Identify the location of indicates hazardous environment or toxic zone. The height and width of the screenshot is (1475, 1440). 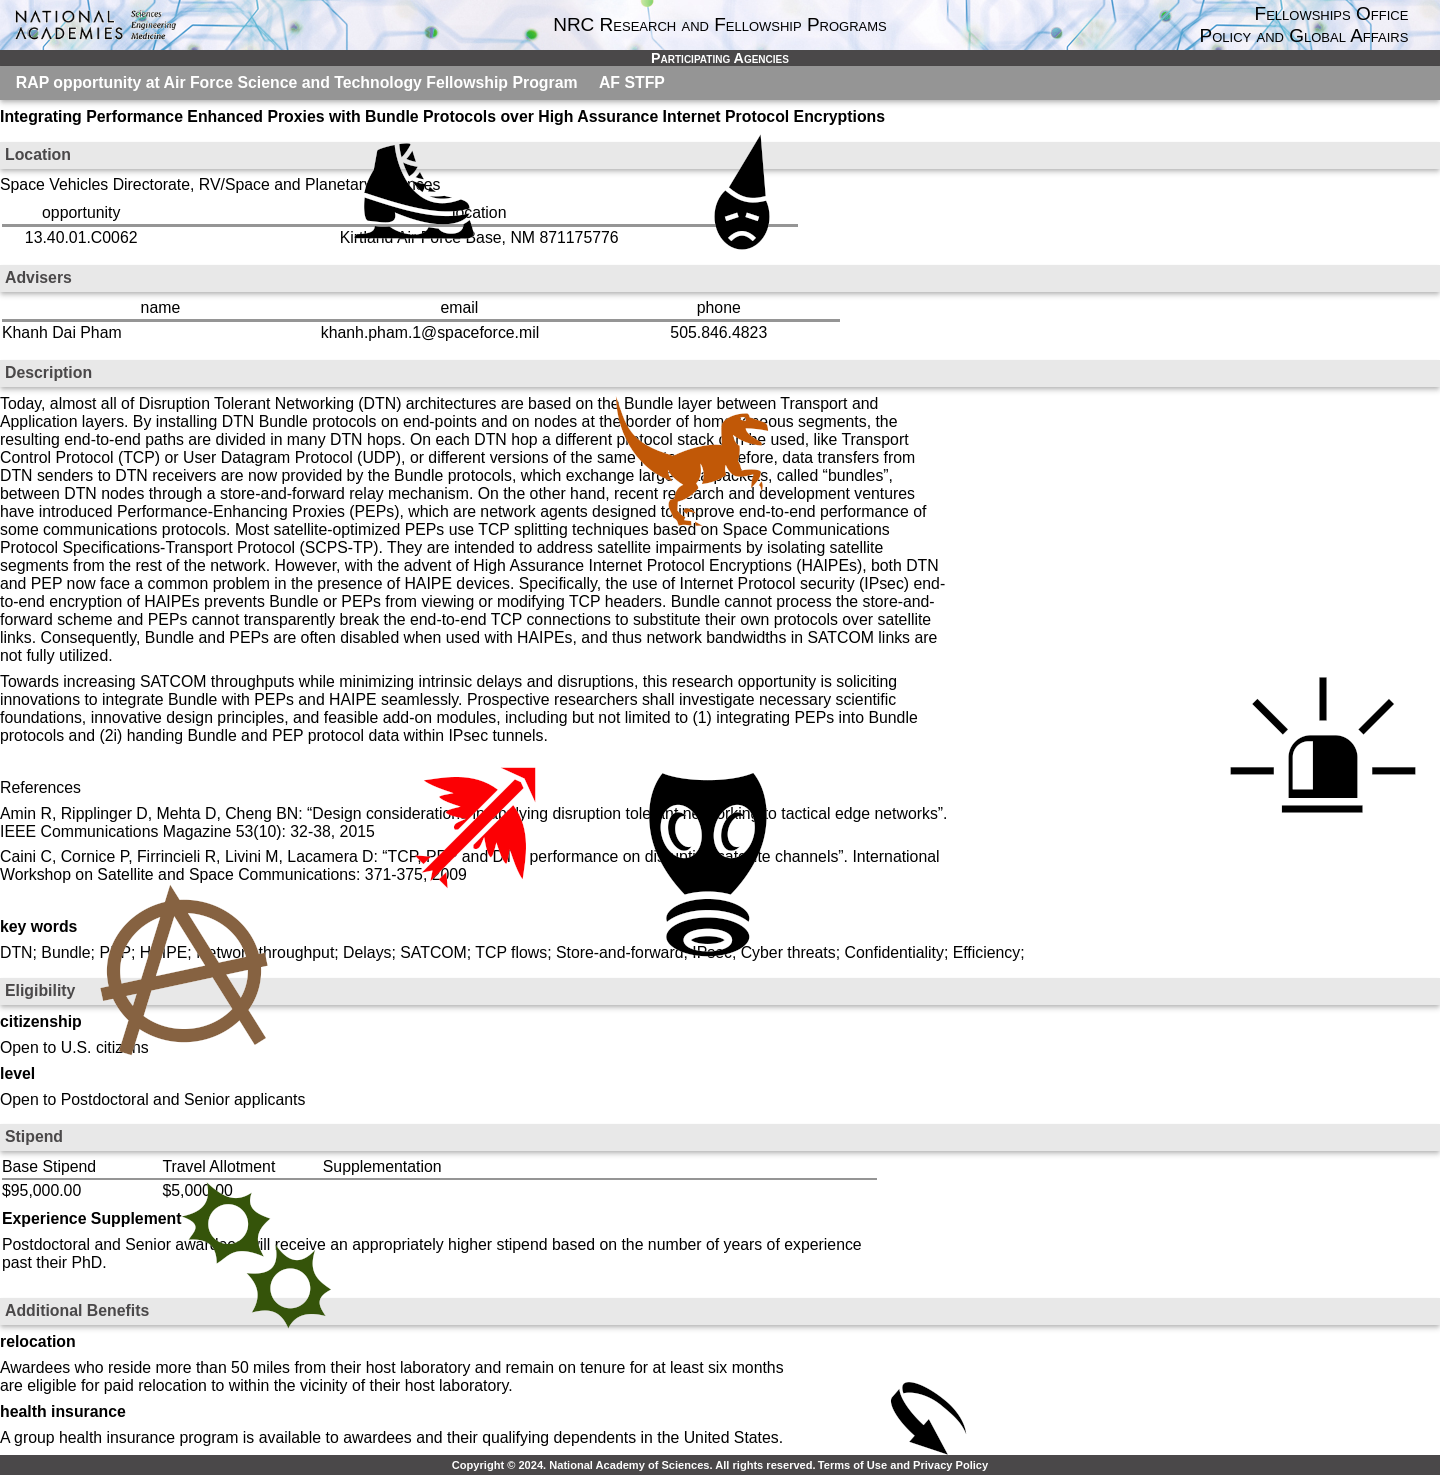
(710, 864).